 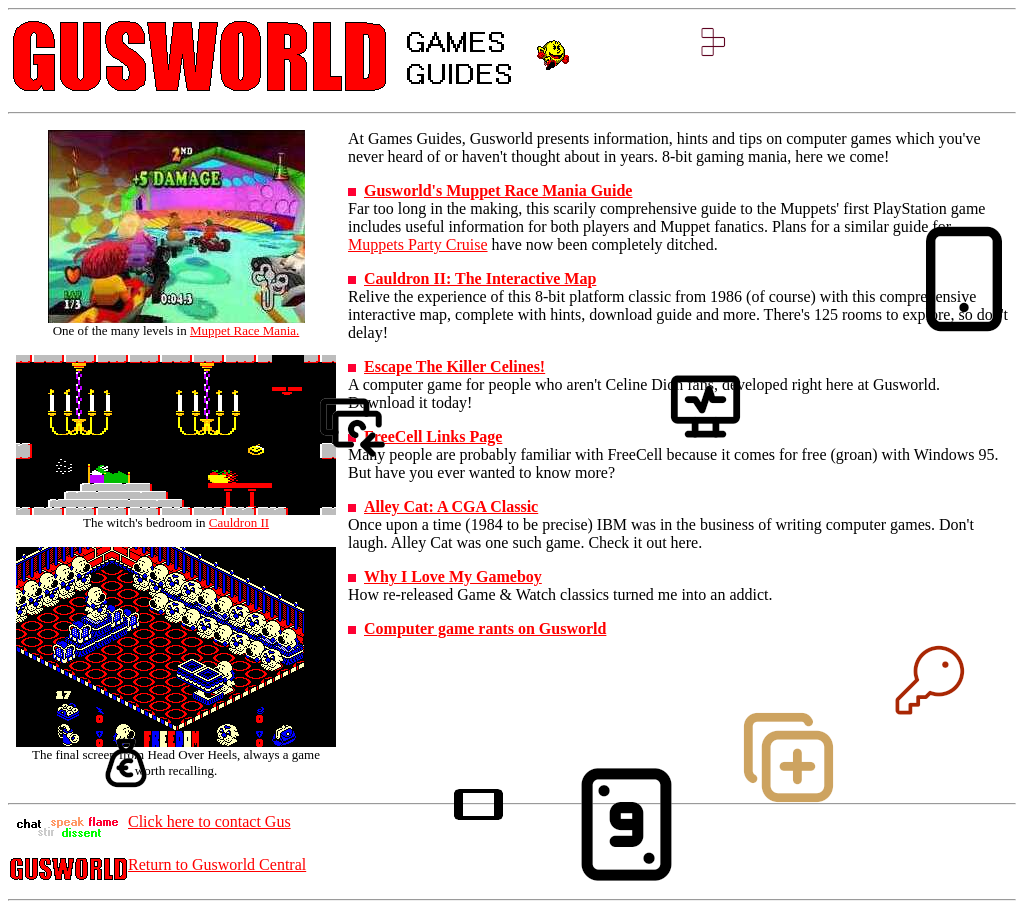 What do you see at coordinates (351, 423) in the screenshot?
I see `request a refund or money back` at bounding box center [351, 423].